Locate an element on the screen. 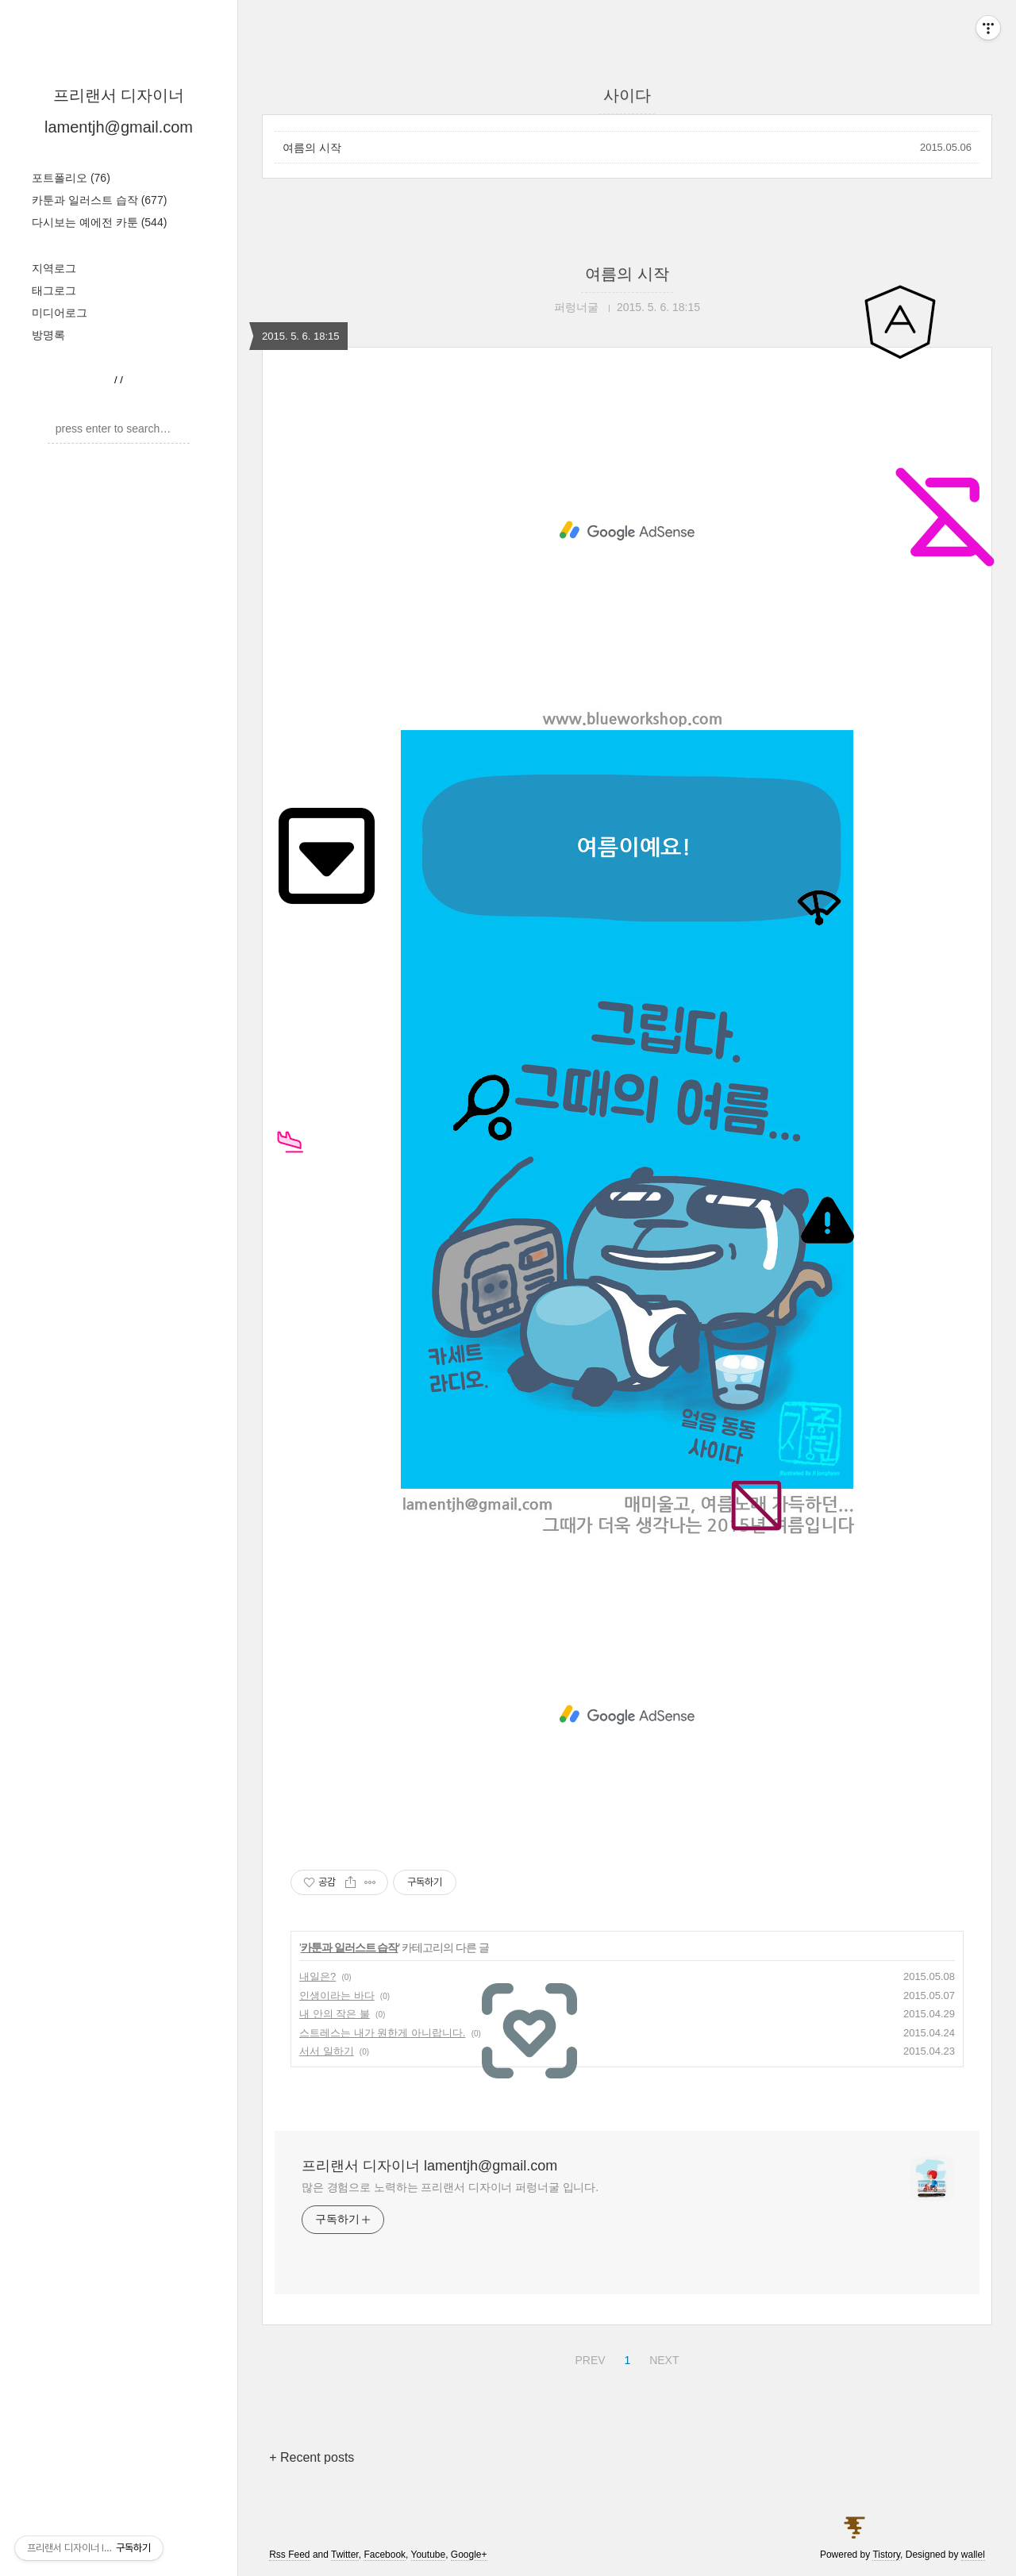 This screenshot has width=1016, height=2576. disable automatic sum calculation is located at coordinates (945, 517).